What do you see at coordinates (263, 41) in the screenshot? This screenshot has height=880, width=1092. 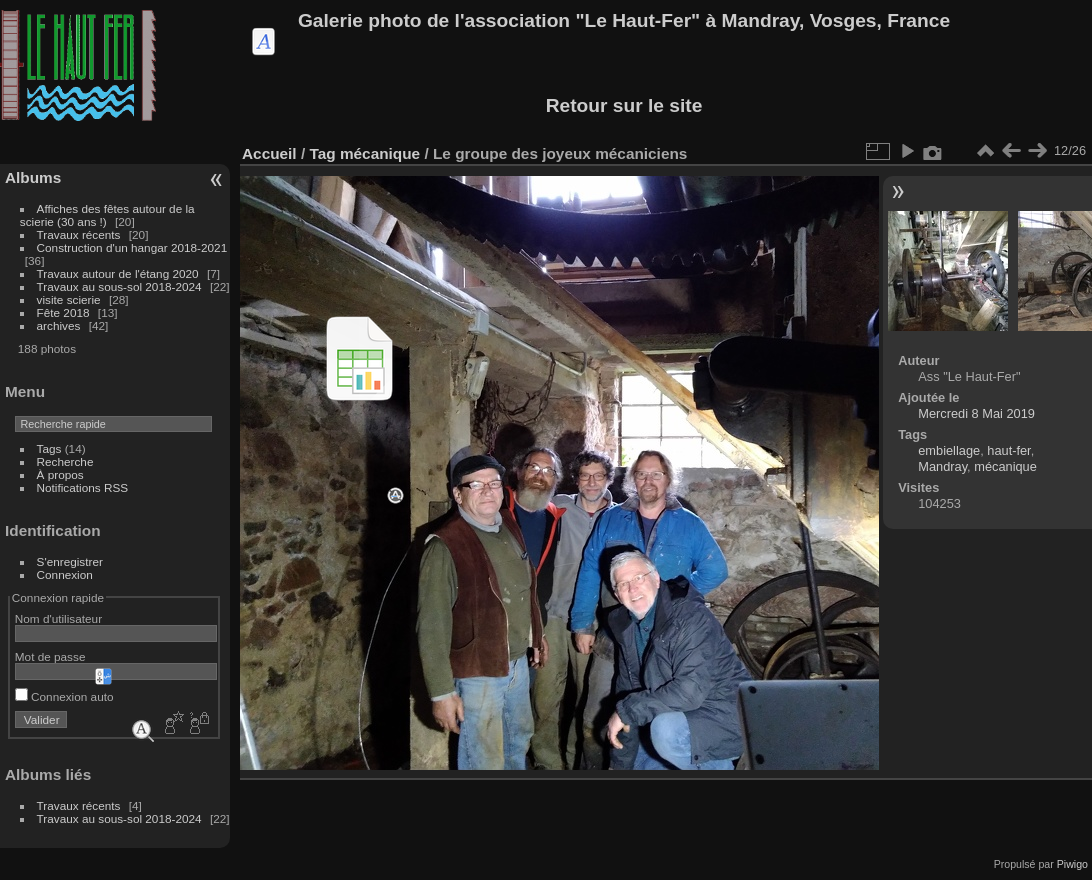 I see `an OpenType font file` at bounding box center [263, 41].